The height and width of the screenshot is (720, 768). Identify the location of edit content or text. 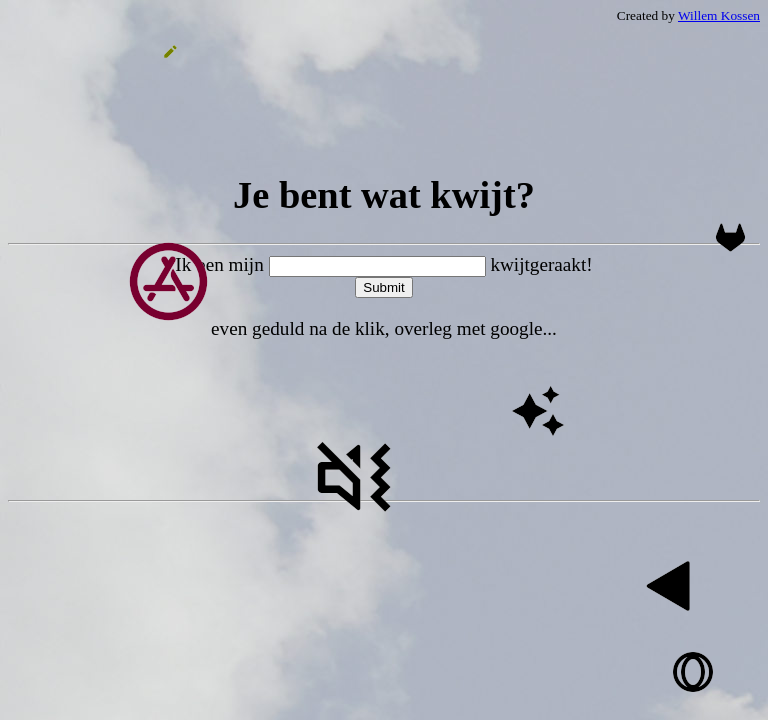
(170, 51).